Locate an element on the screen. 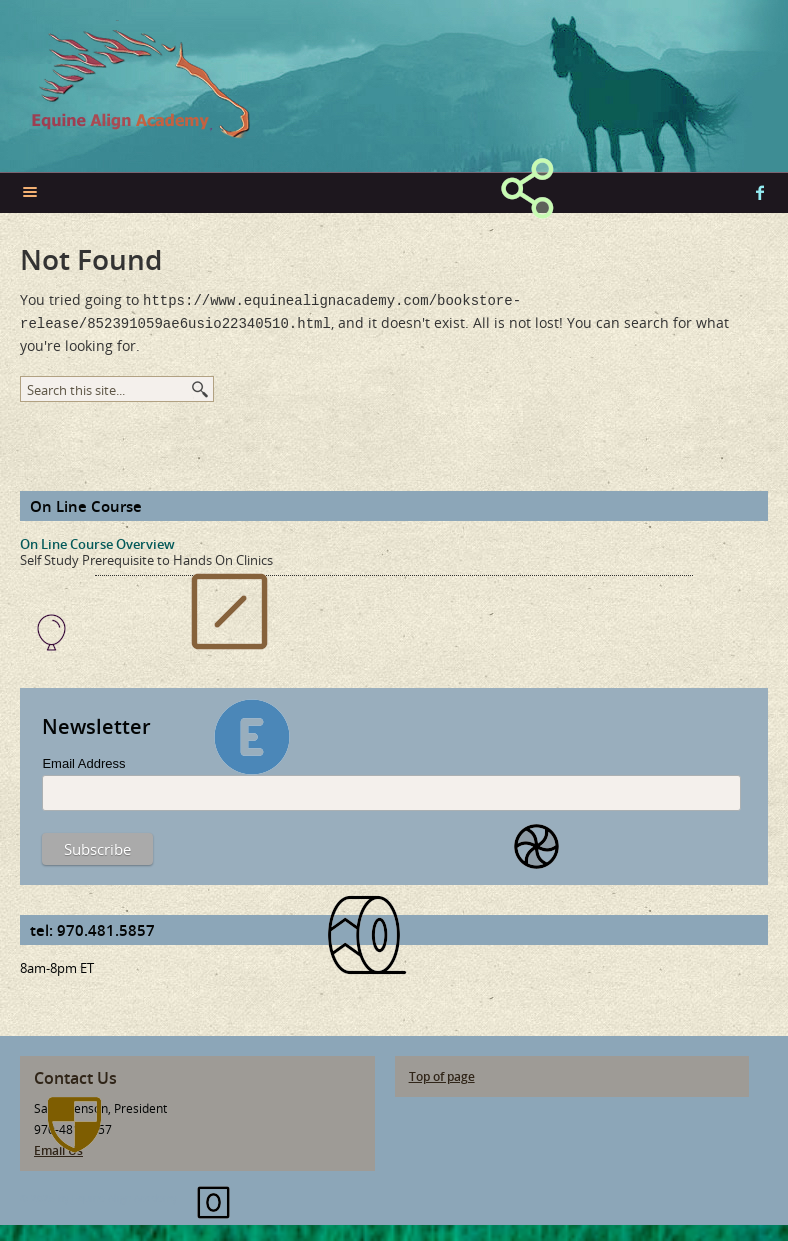 The width and height of the screenshot is (788, 1241). indicates an "E" rating or category is located at coordinates (252, 737).